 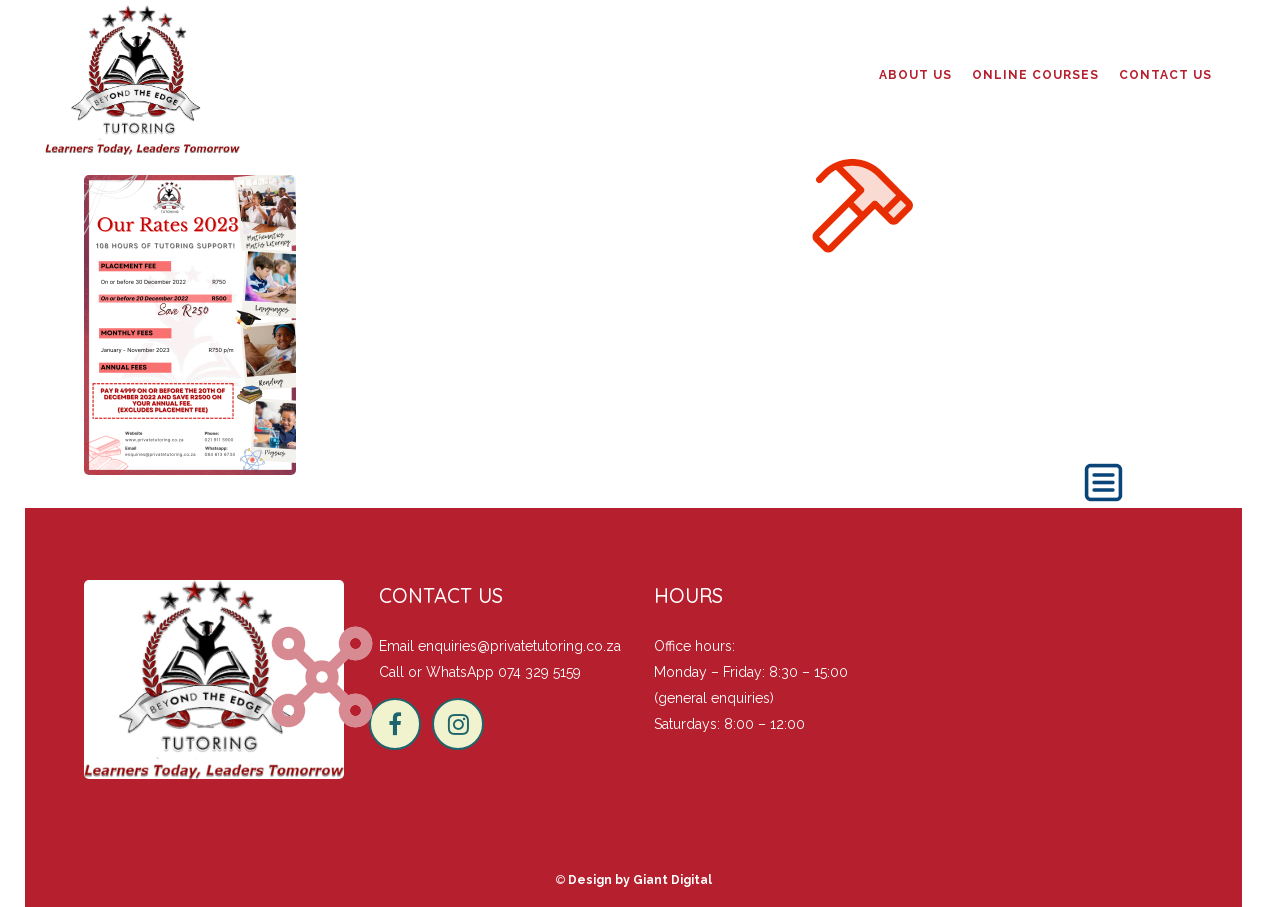 What do you see at coordinates (322, 677) in the screenshot?
I see `view star network topology` at bounding box center [322, 677].